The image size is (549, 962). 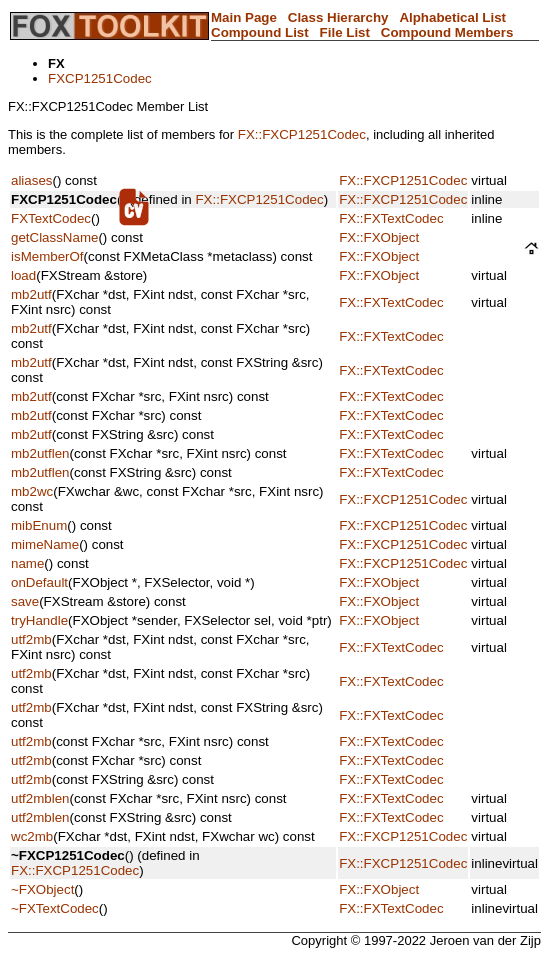 I want to click on access home or housing services, so click(x=531, y=248).